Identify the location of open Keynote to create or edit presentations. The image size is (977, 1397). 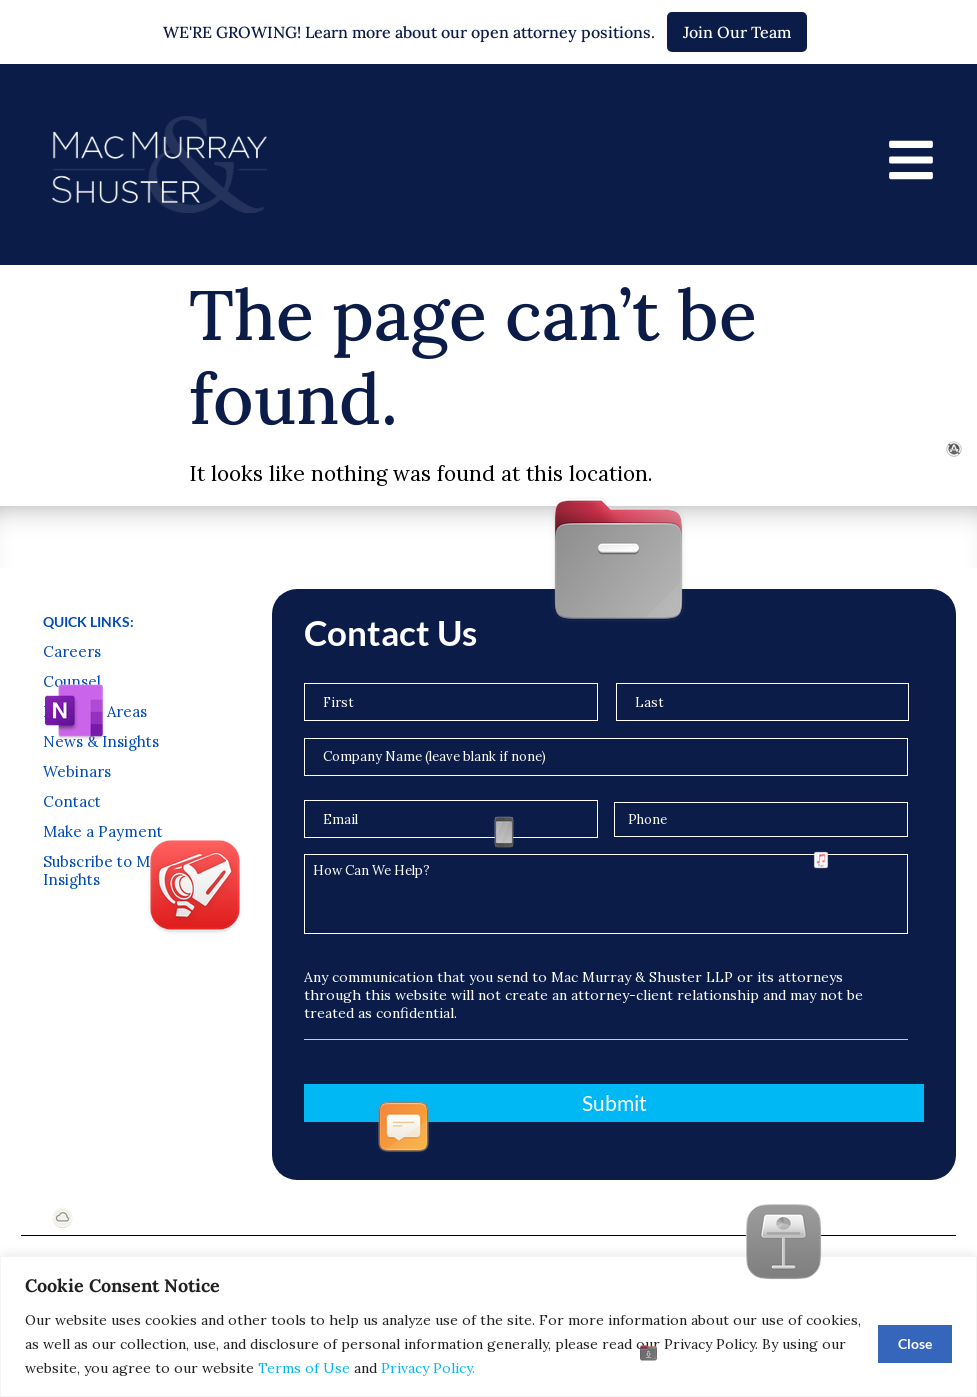
(783, 1241).